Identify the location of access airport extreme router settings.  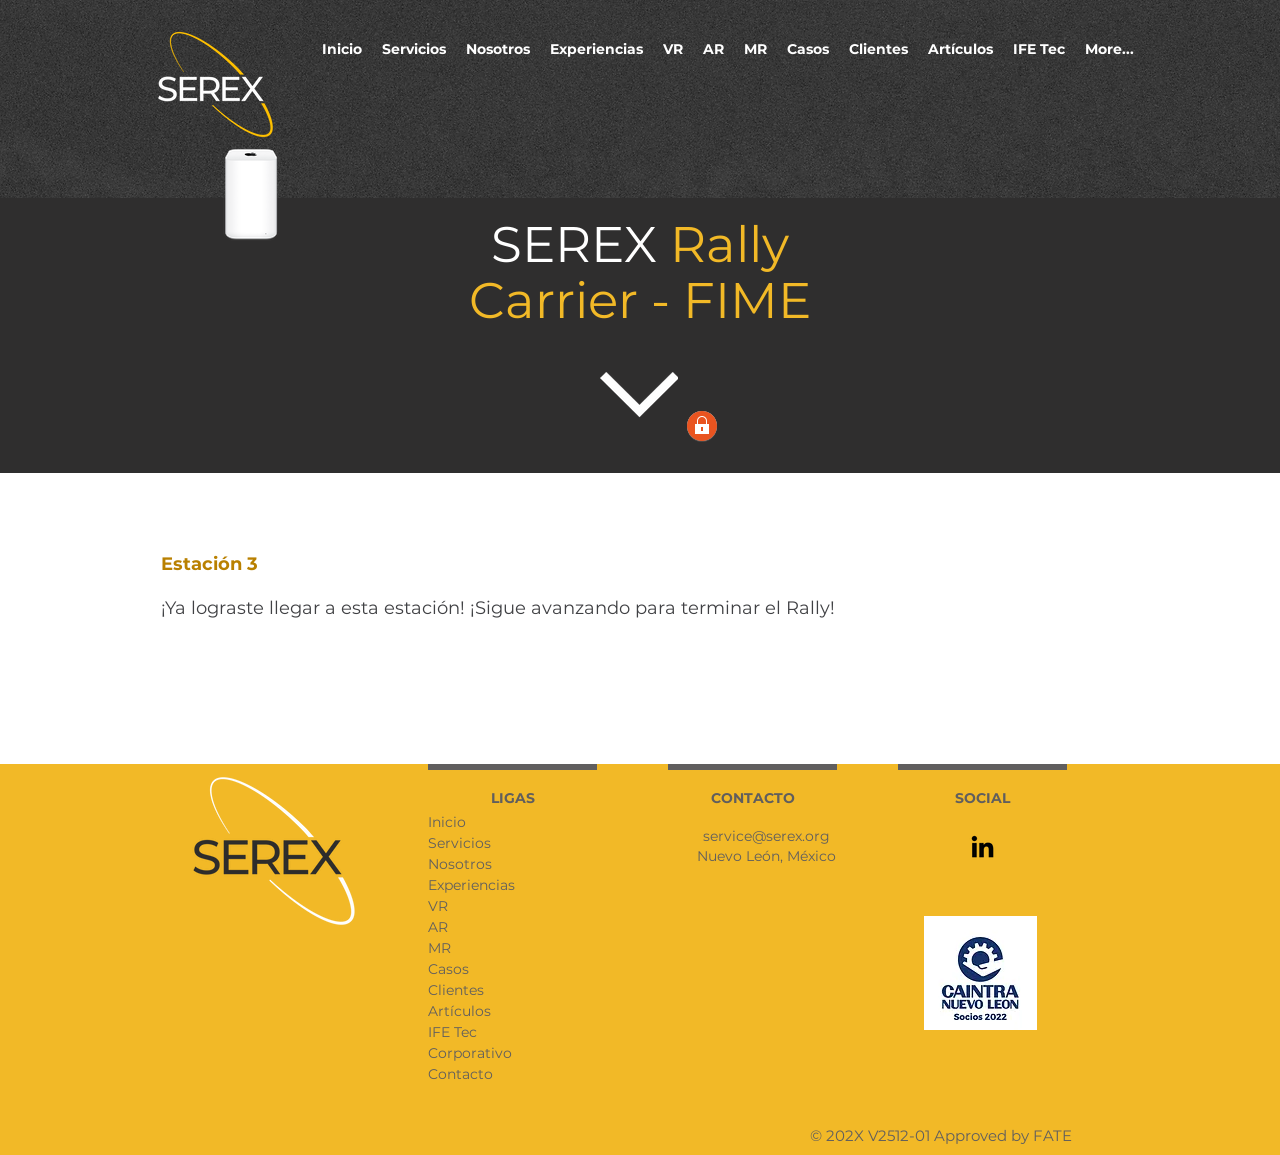
(252, 193).